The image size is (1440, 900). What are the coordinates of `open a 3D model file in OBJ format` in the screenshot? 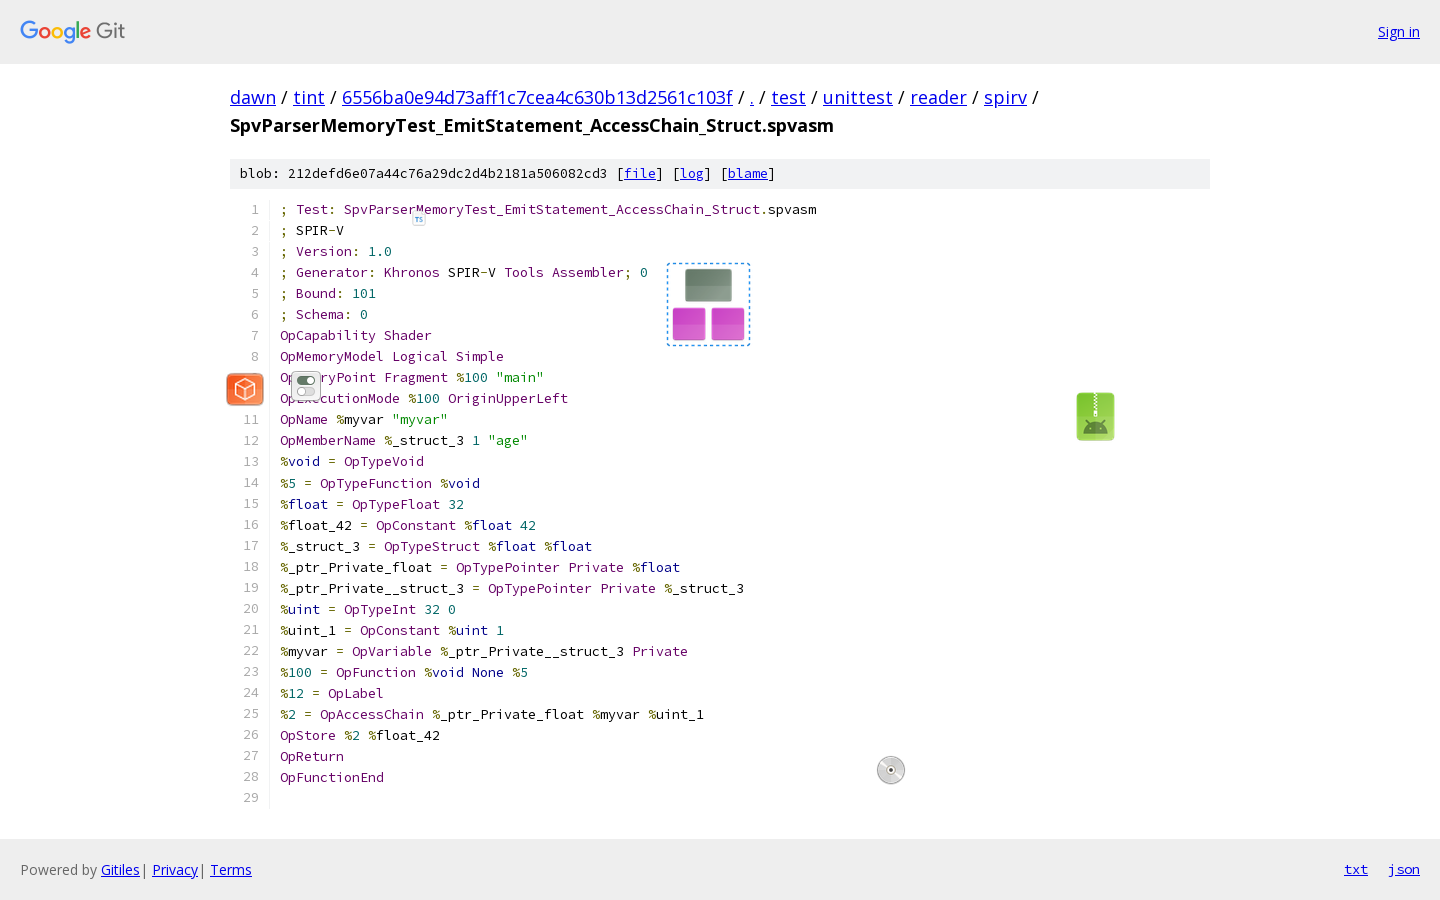 It's located at (245, 388).